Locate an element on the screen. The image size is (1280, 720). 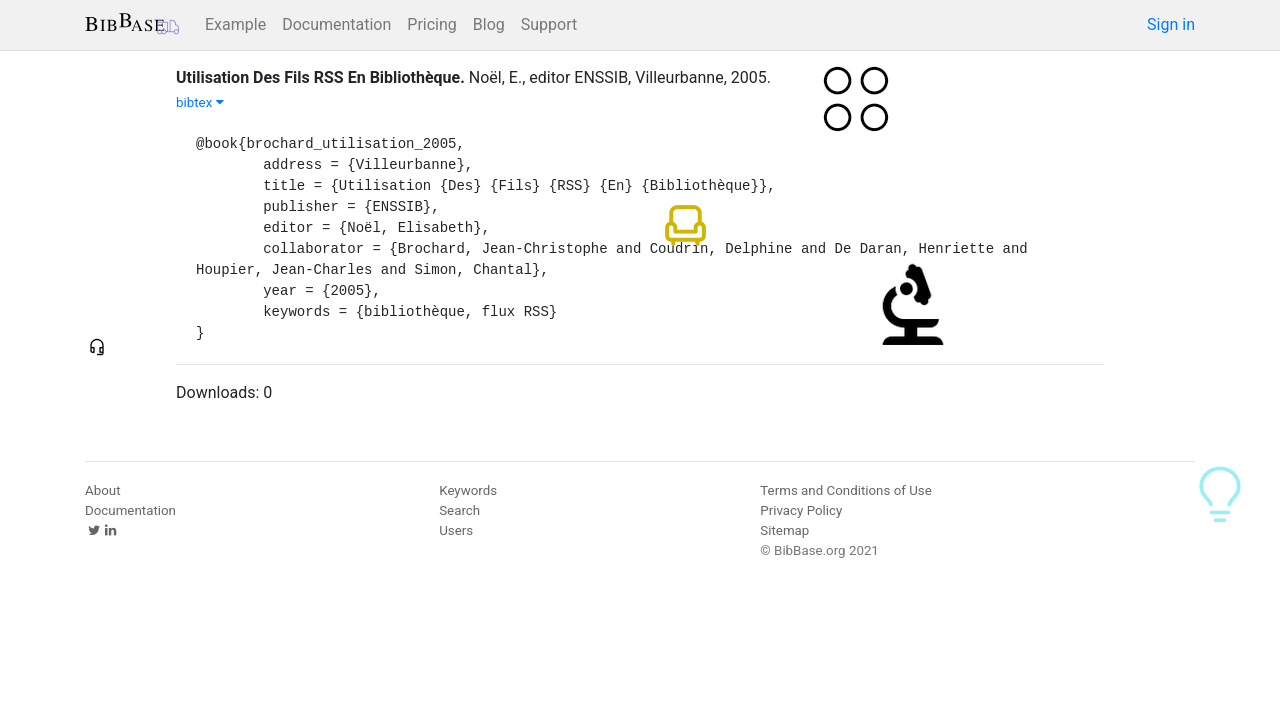
contact customer support is located at coordinates (97, 347).